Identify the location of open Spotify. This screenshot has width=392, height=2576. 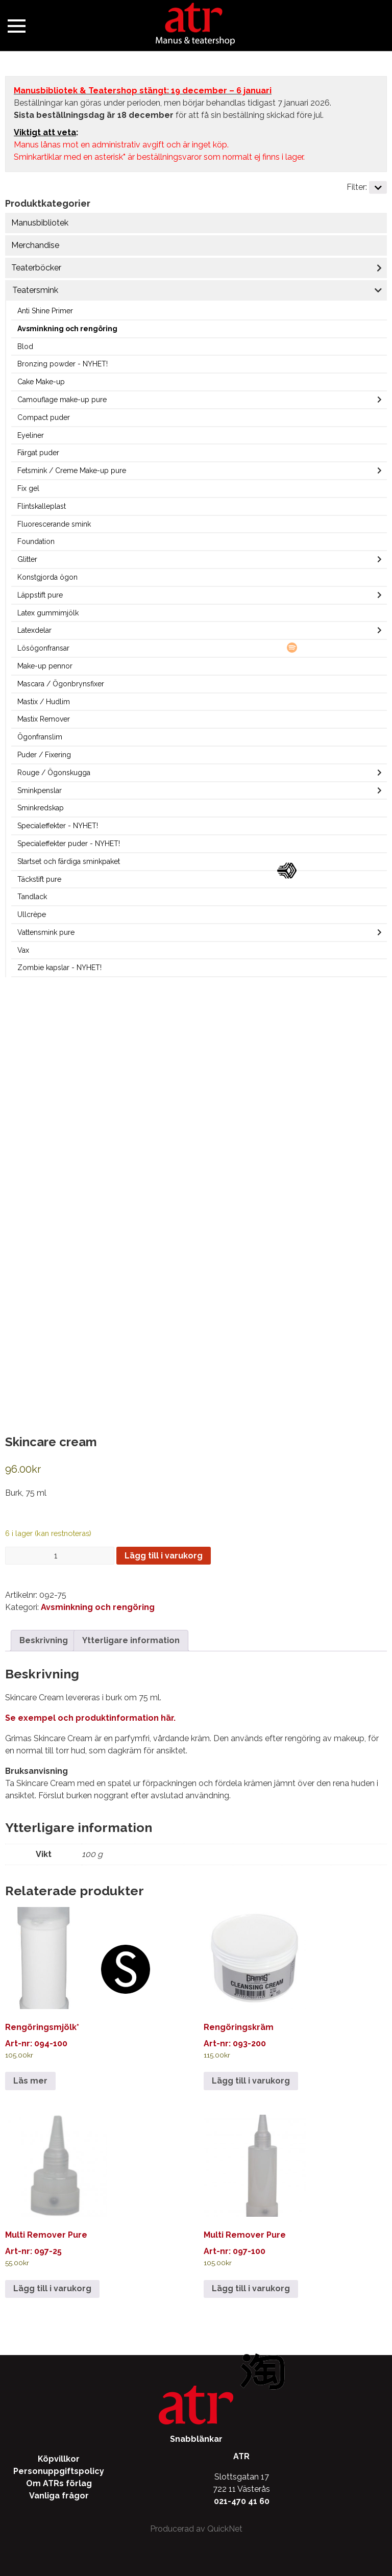
(292, 648).